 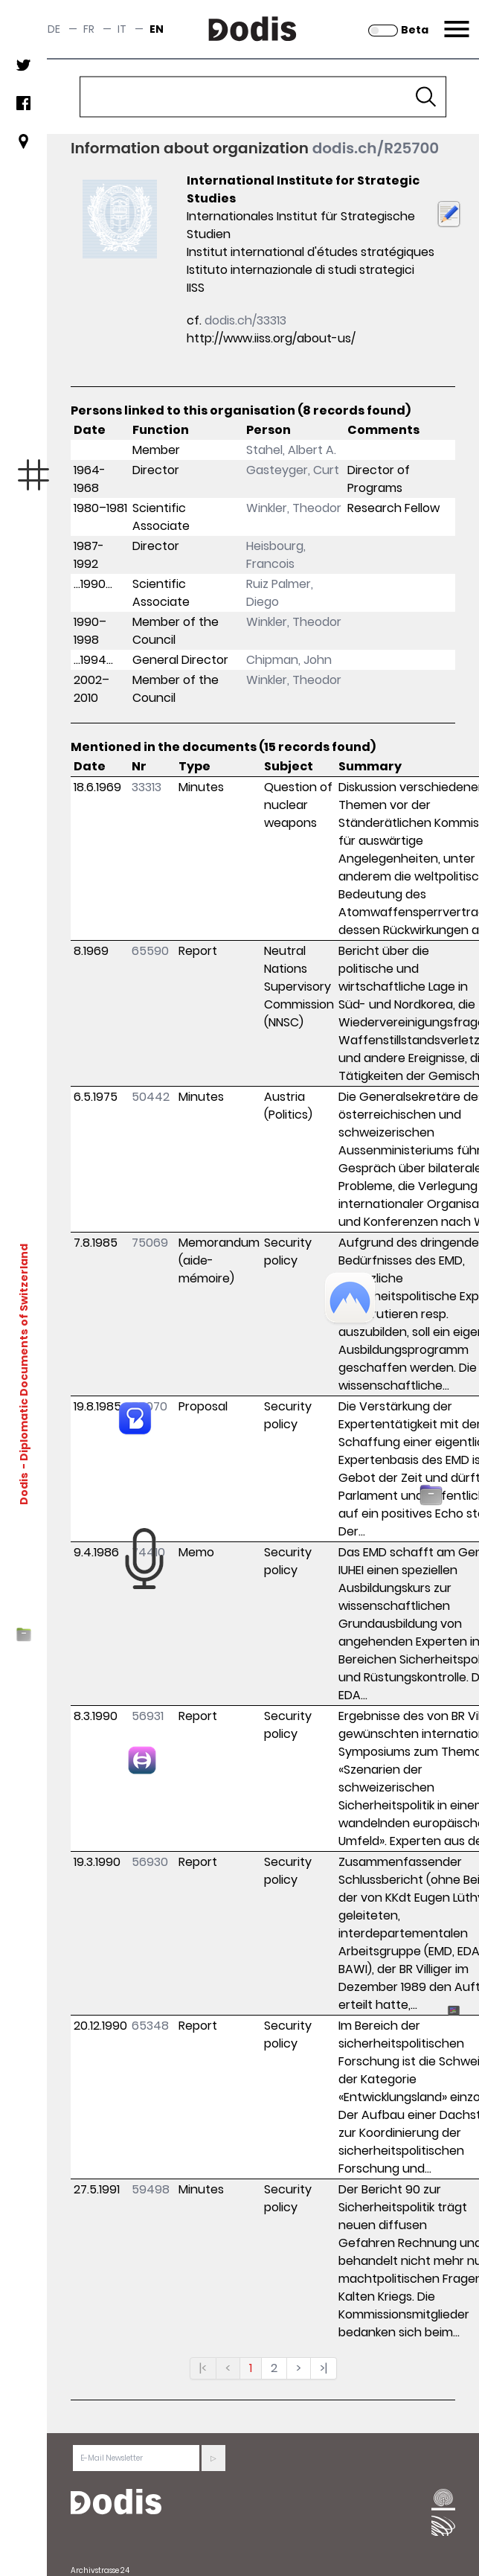 What do you see at coordinates (431, 1495) in the screenshot?
I see `open the file manager app` at bounding box center [431, 1495].